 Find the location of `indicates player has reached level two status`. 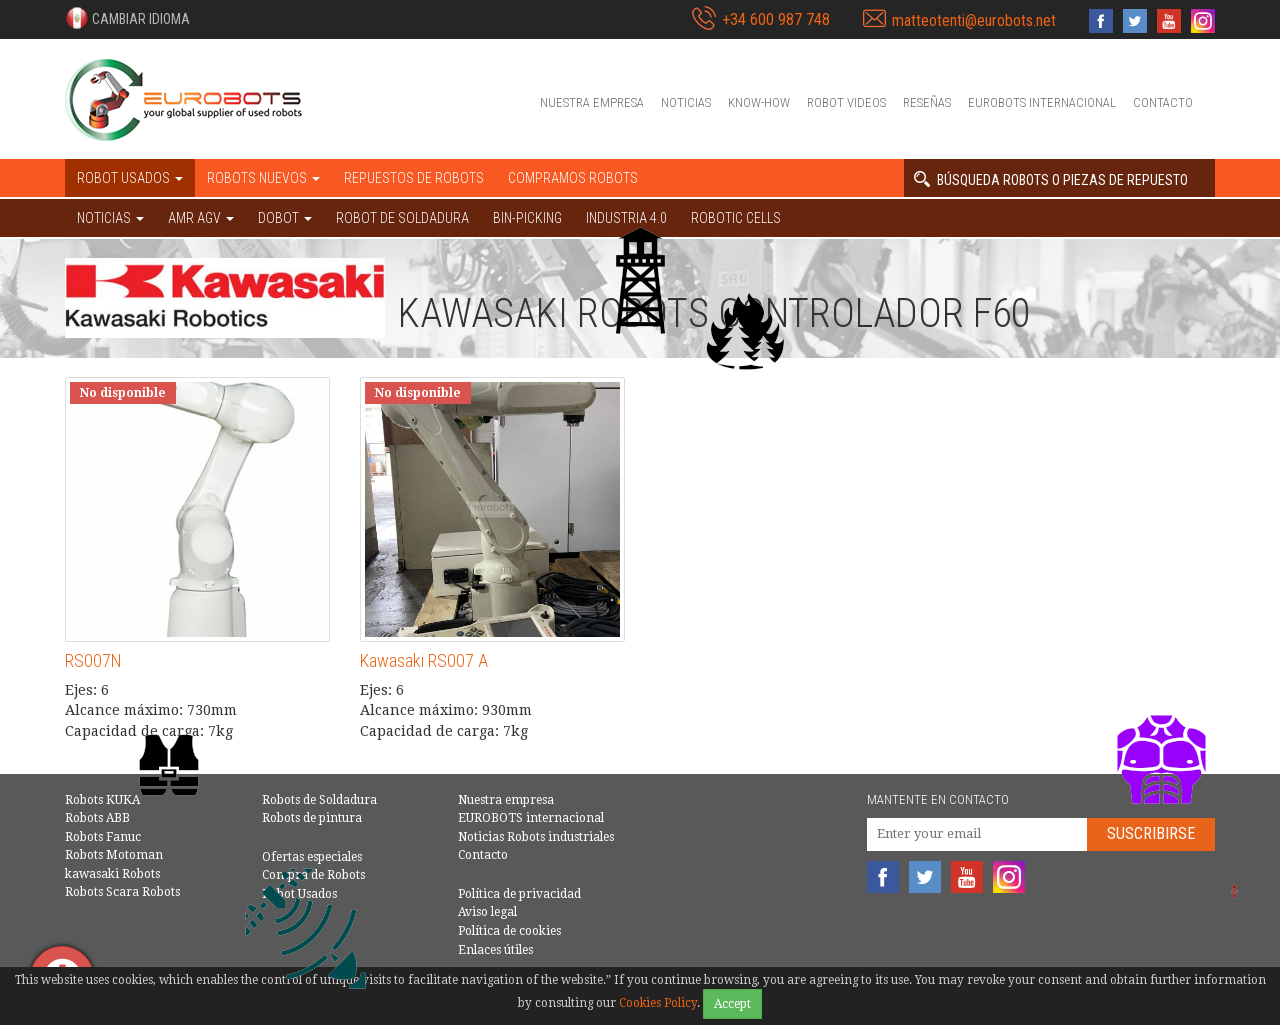

indicates player has reached level two status is located at coordinates (1234, 891).